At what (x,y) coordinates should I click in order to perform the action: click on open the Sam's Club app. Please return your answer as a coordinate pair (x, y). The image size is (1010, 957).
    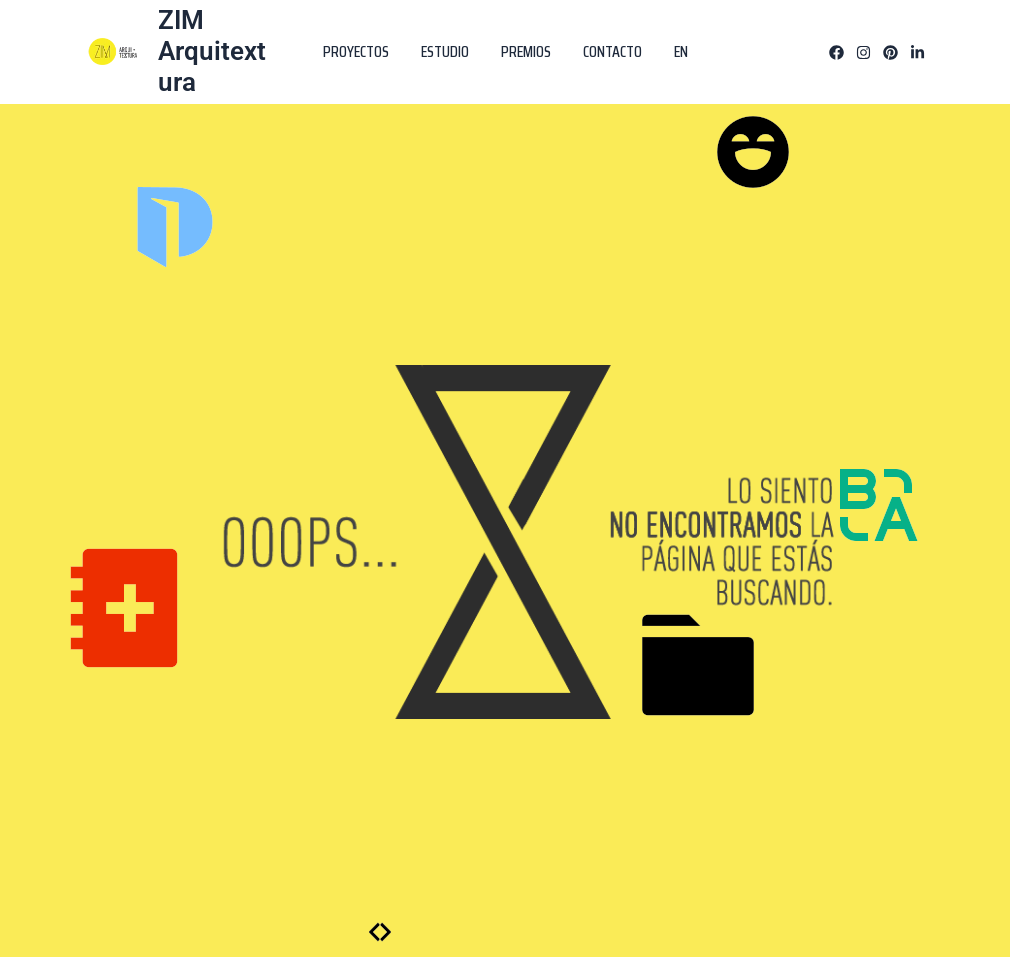
    Looking at the image, I should click on (380, 932).